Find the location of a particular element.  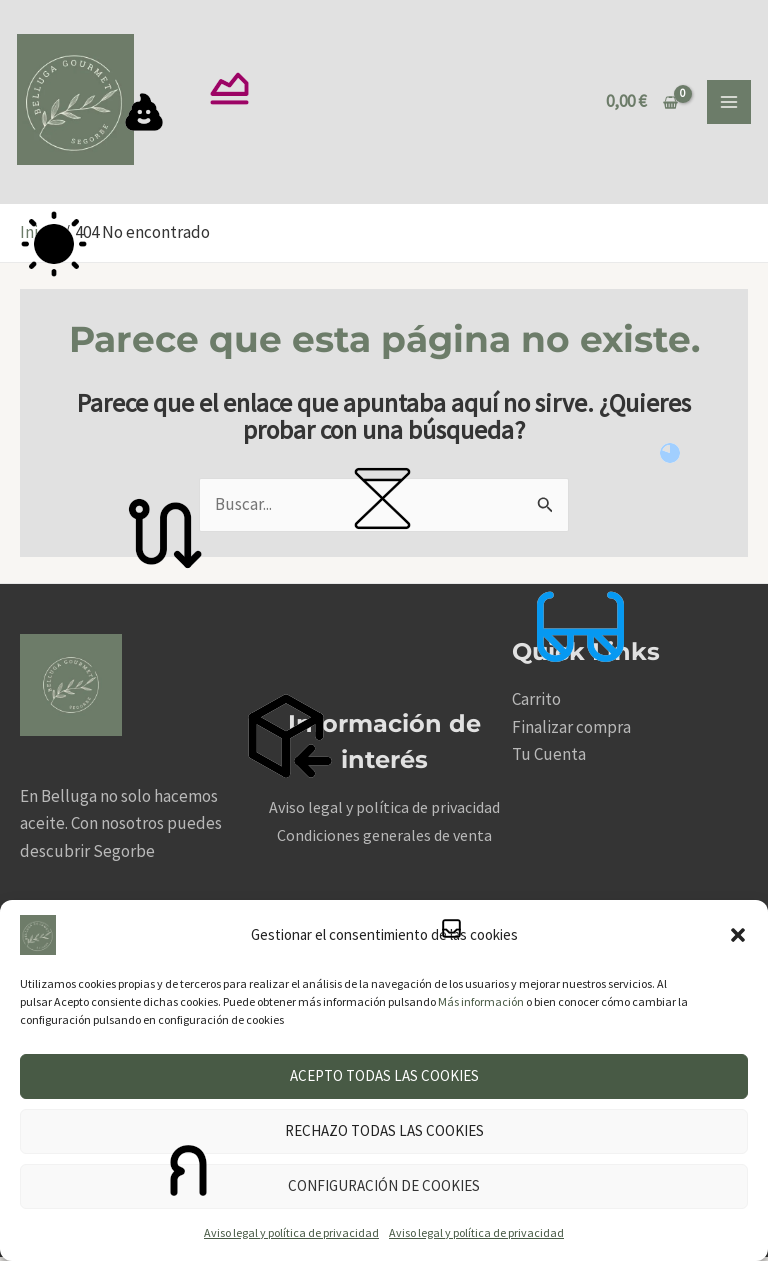

indicates 80% progress or completion is located at coordinates (670, 453).